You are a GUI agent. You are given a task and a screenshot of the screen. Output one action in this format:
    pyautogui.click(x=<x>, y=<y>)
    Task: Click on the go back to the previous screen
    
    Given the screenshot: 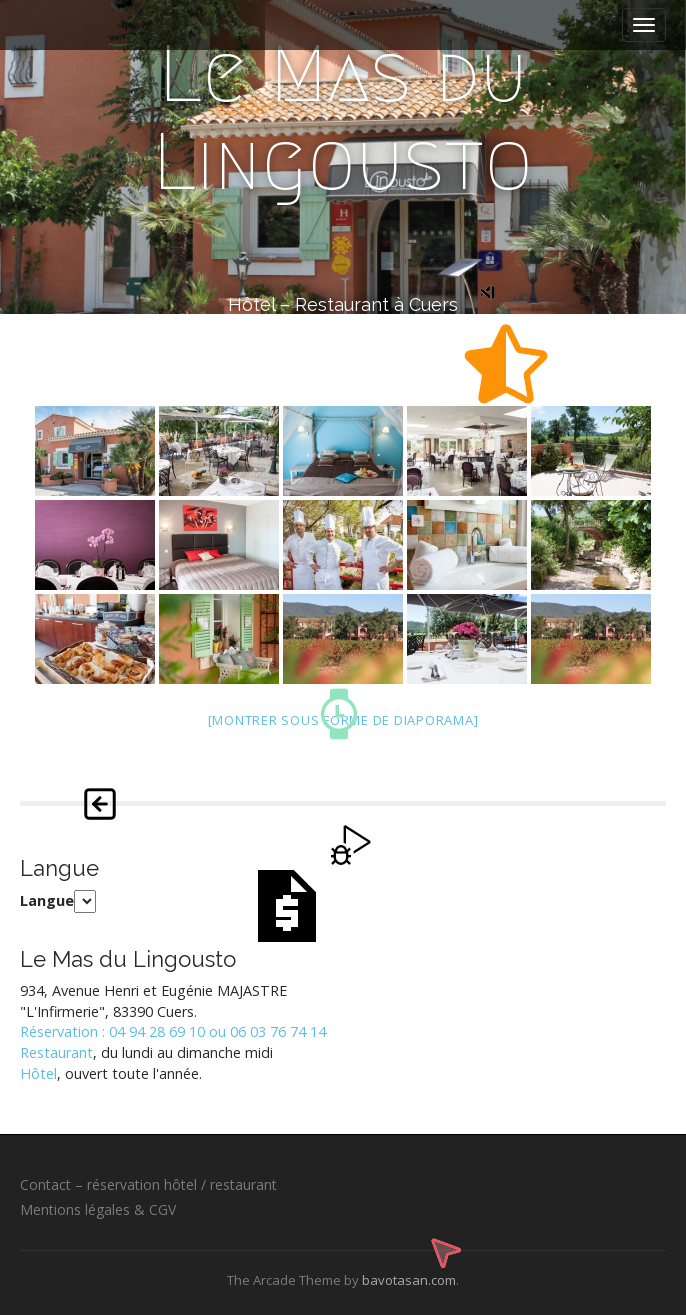 What is the action you would take?
    pyautogui.click(x=100, y=804)
    